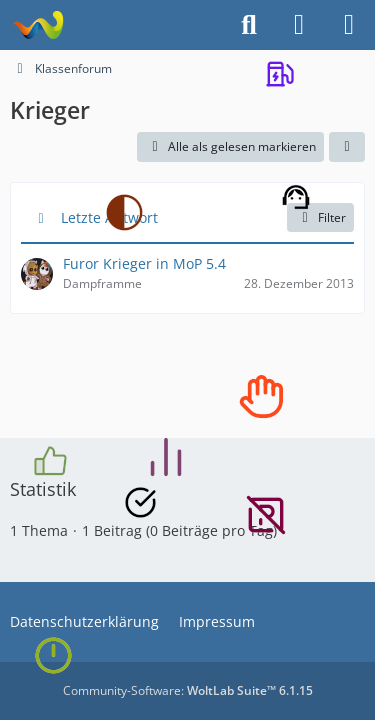  I want to click on no parking available, so click(266, 515).